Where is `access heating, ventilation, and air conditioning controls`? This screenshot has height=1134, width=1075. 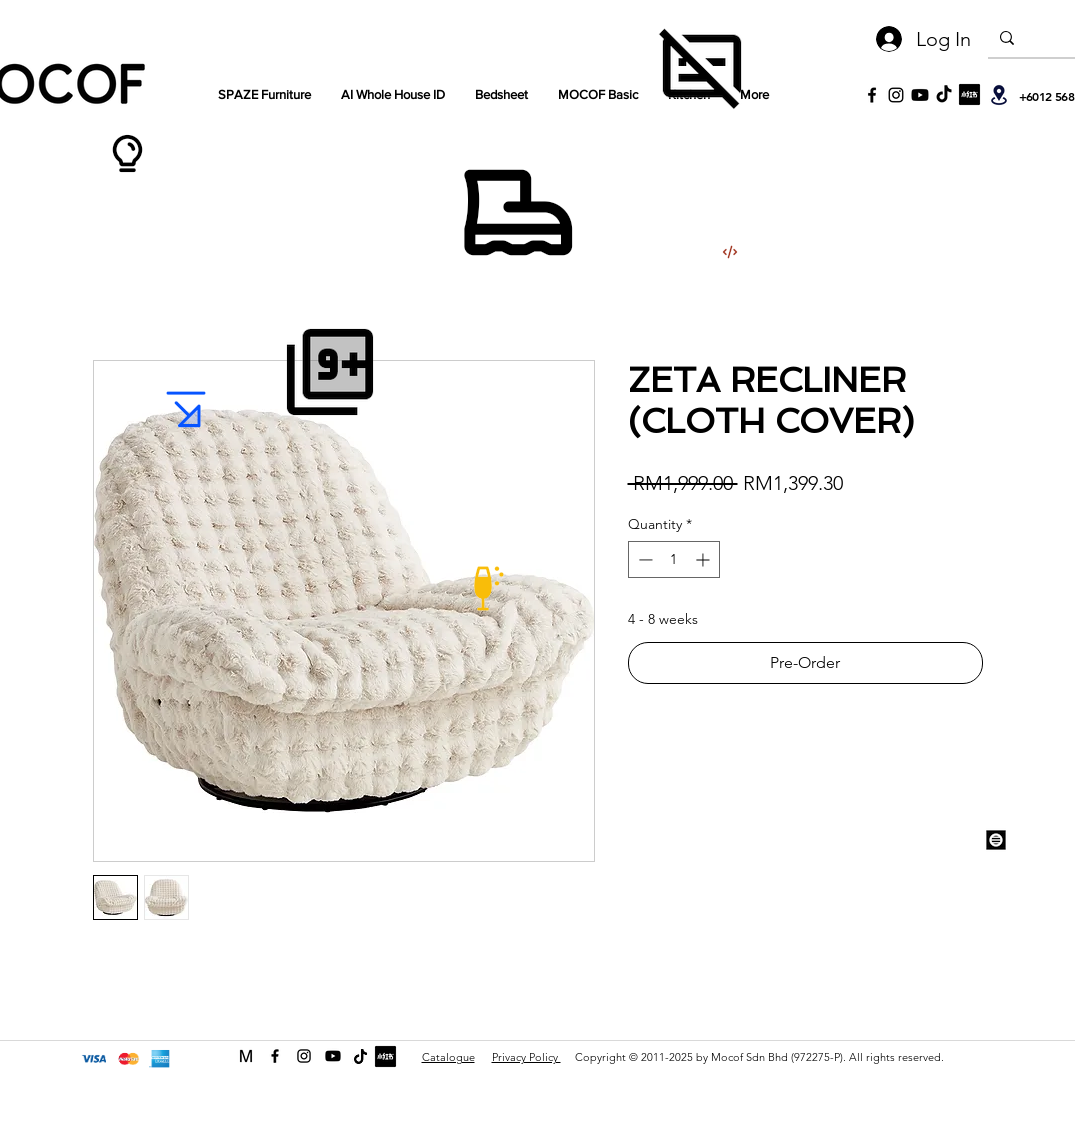 access heating, ventilation, and air conditioning controls is located at coordinates (996, 840).